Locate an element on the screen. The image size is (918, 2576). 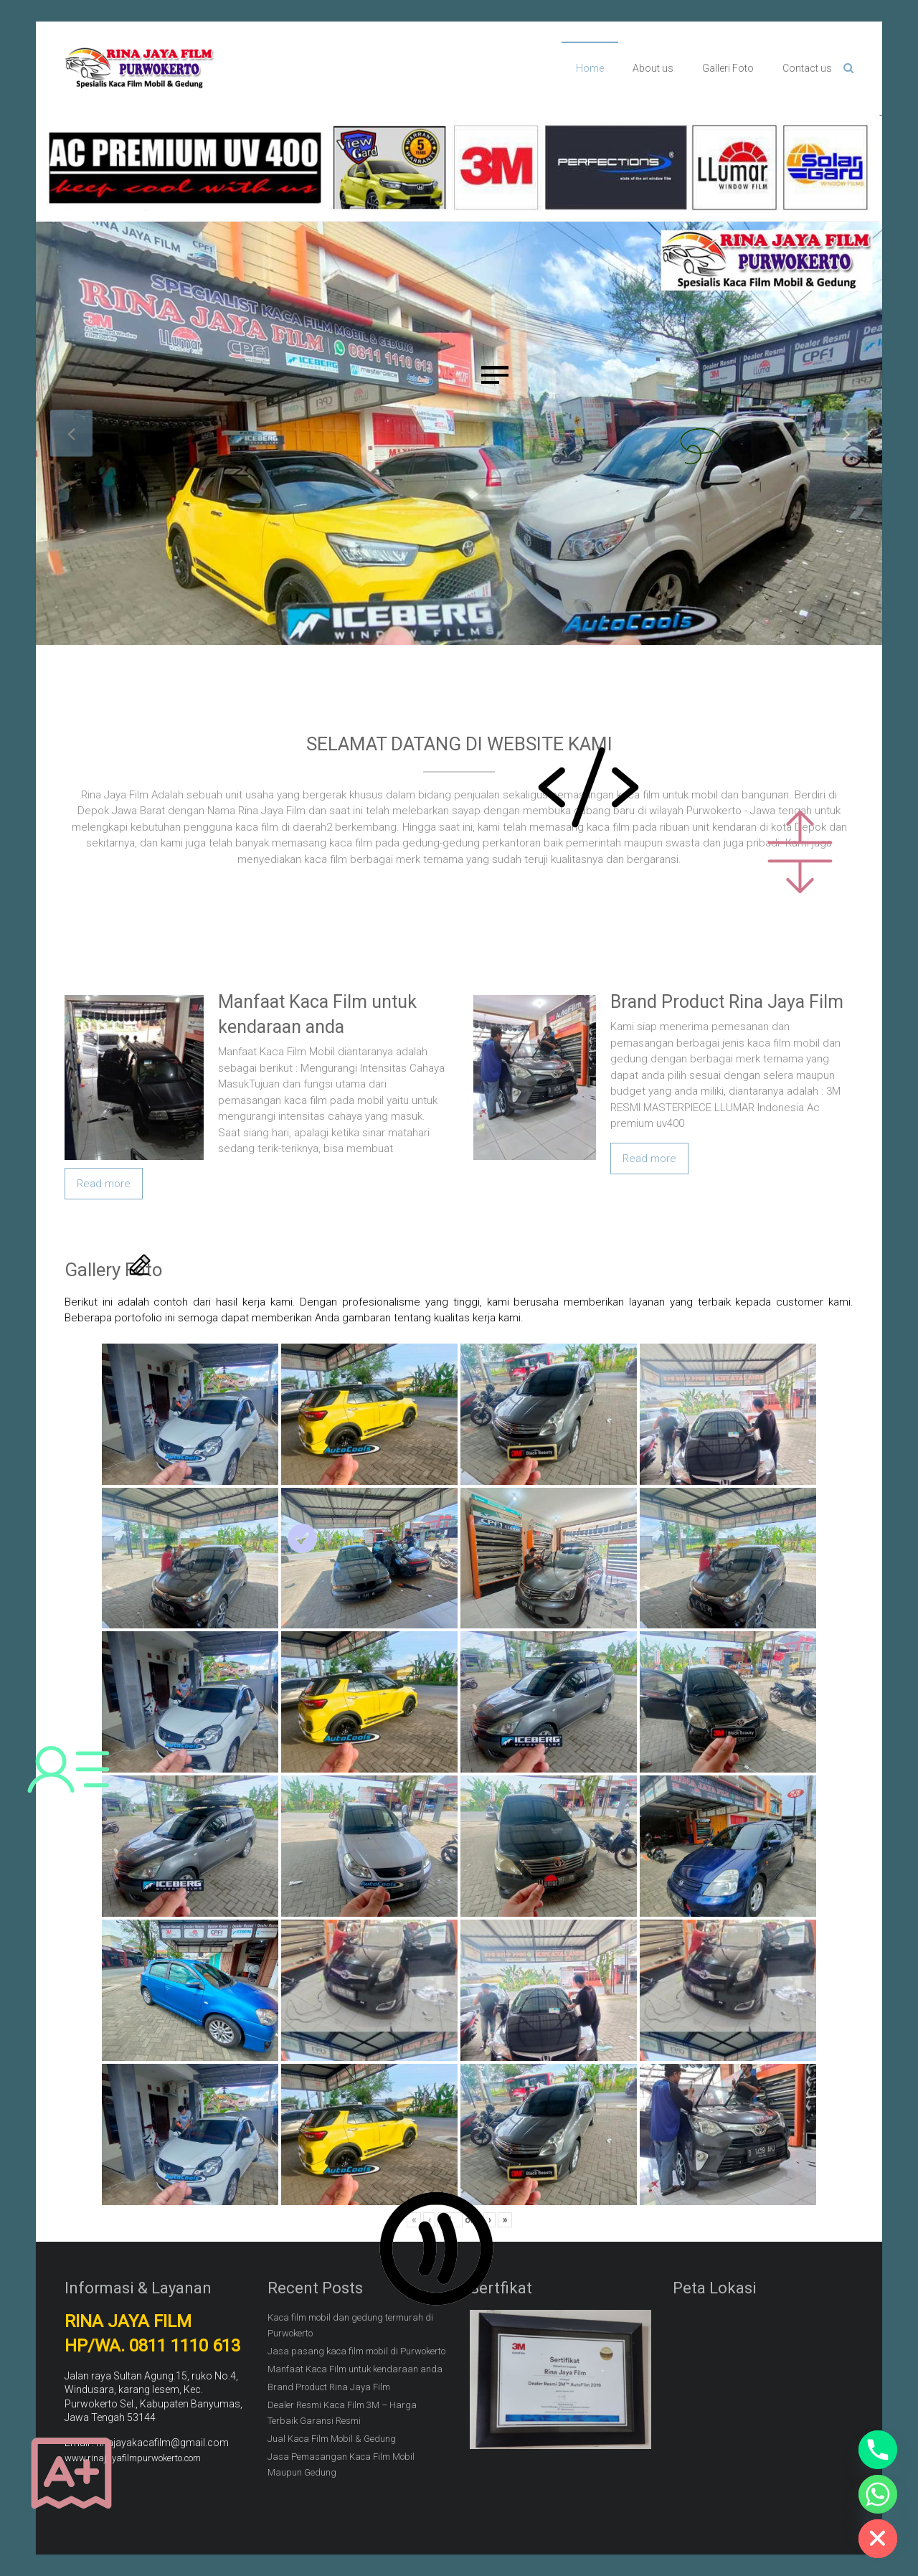
view exam or test results is located at coordinates (71, 2471).